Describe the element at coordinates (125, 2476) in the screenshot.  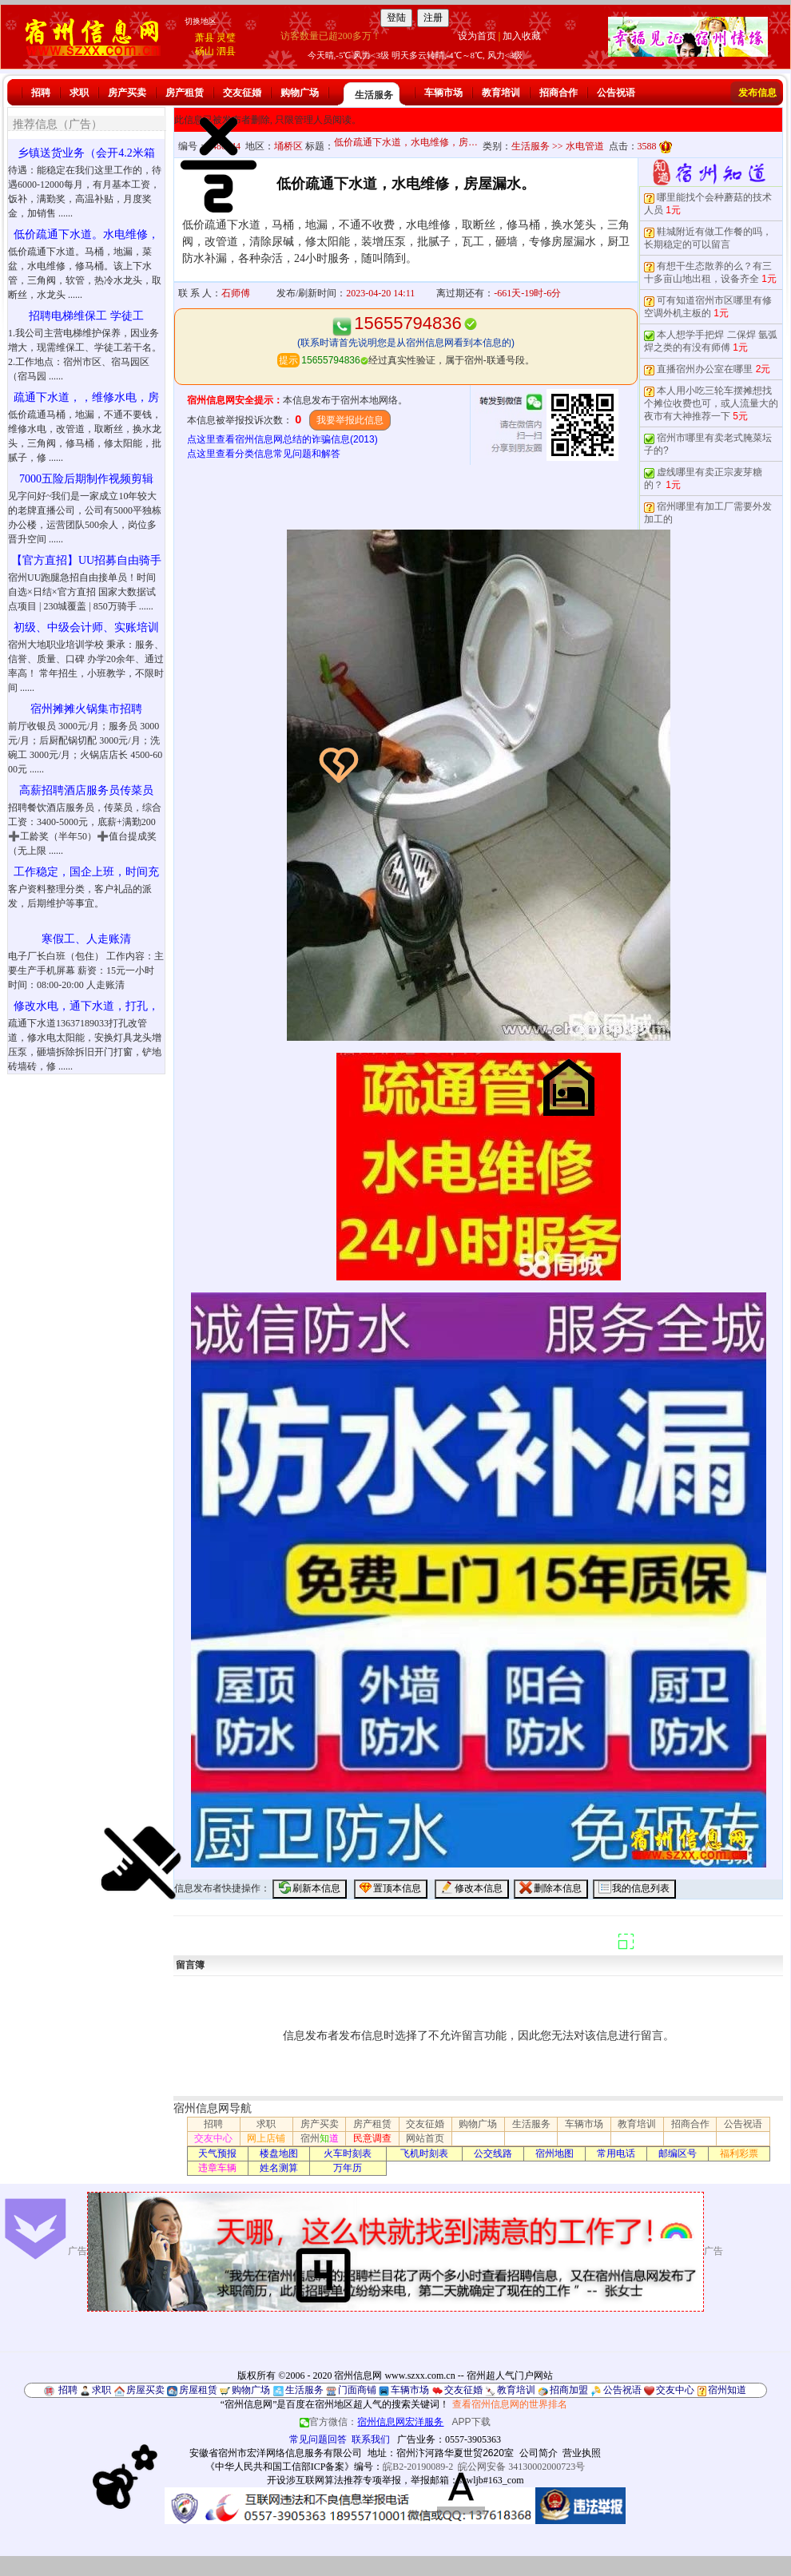
I see `access nature or outdoor-themed emoji` at that location.